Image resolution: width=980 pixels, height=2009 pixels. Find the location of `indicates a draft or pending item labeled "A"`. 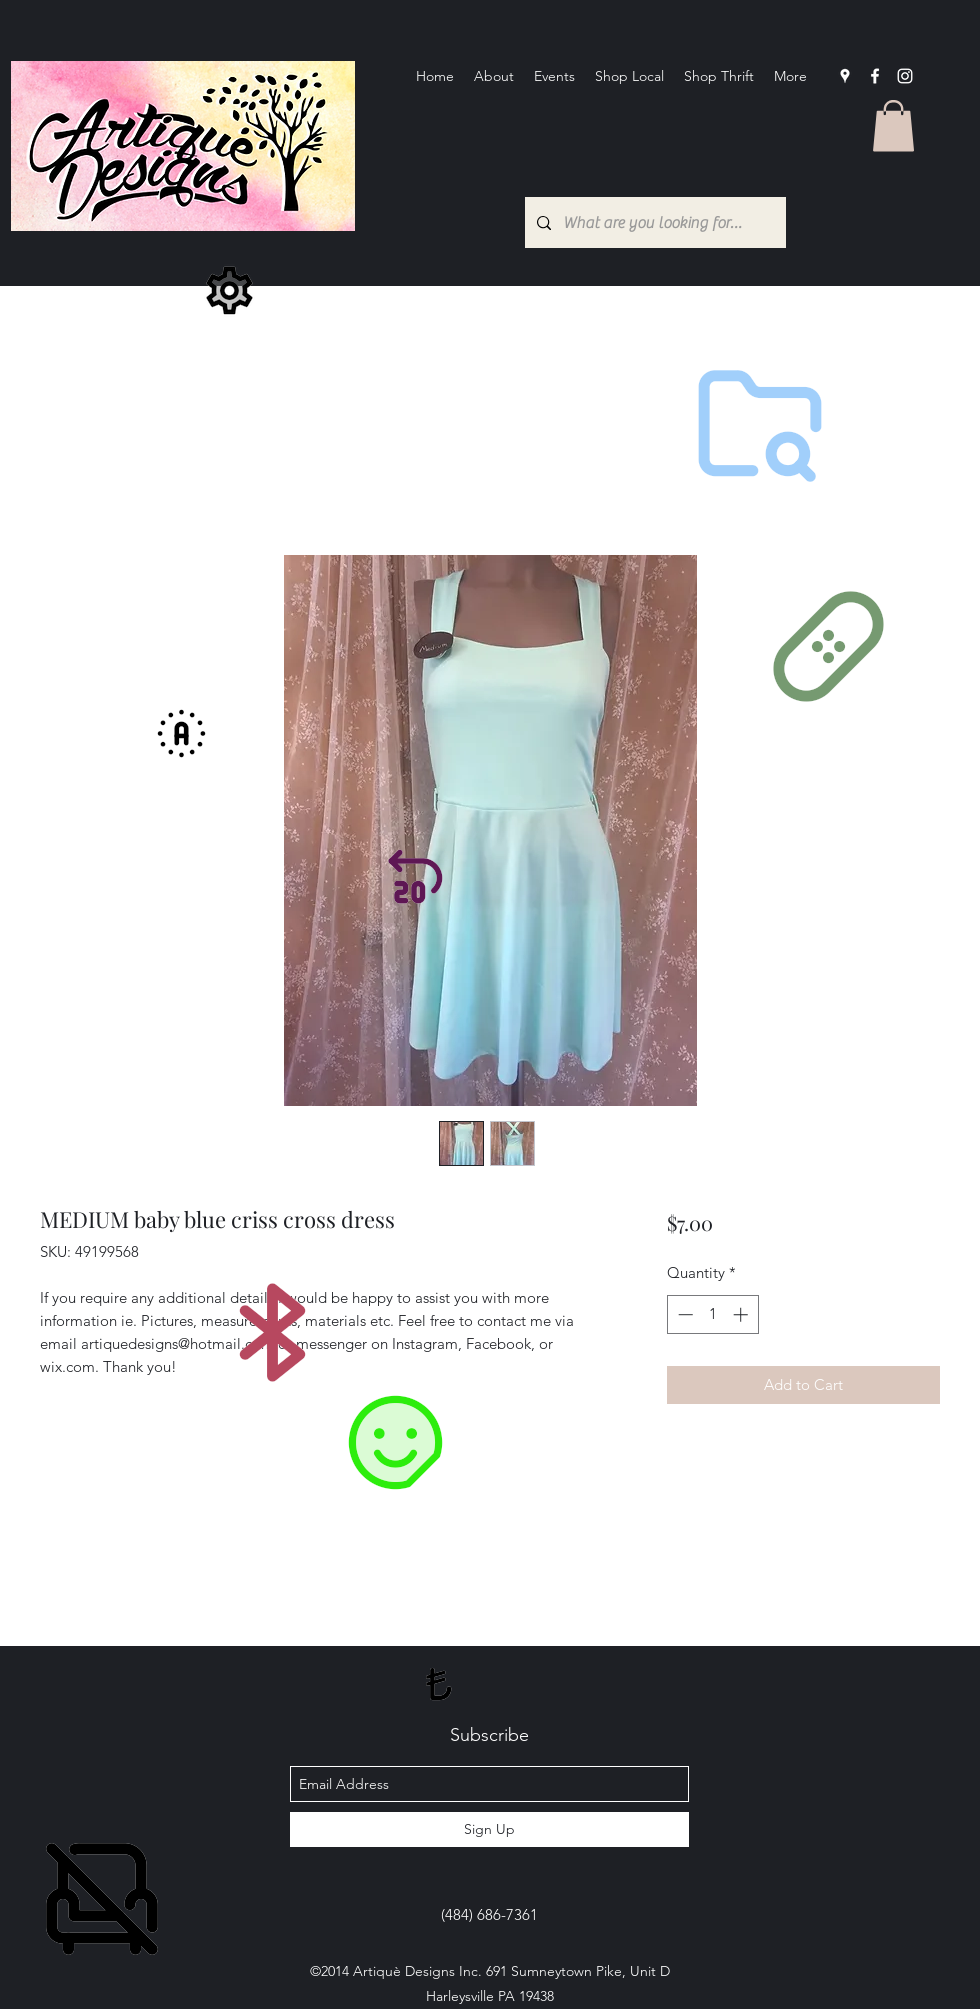

indicates a draft or pending item labeled "A" is located at coordinates (181, 733).